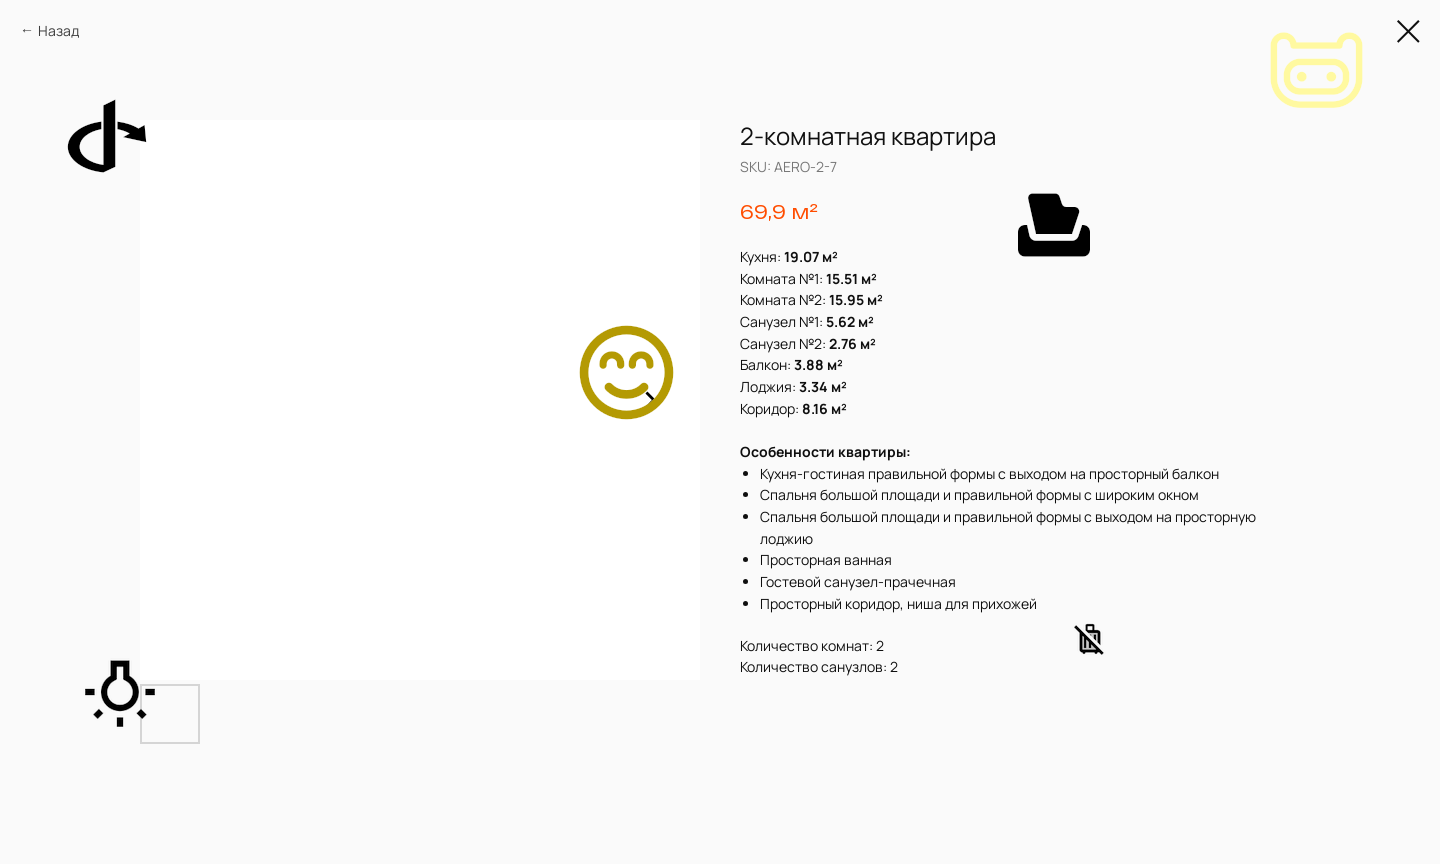 This screenshot has height=864, width=1440. Describe the element at coordinates (626, 372) in the screenshot. I see `add a positive reaction or emoji` at that location.